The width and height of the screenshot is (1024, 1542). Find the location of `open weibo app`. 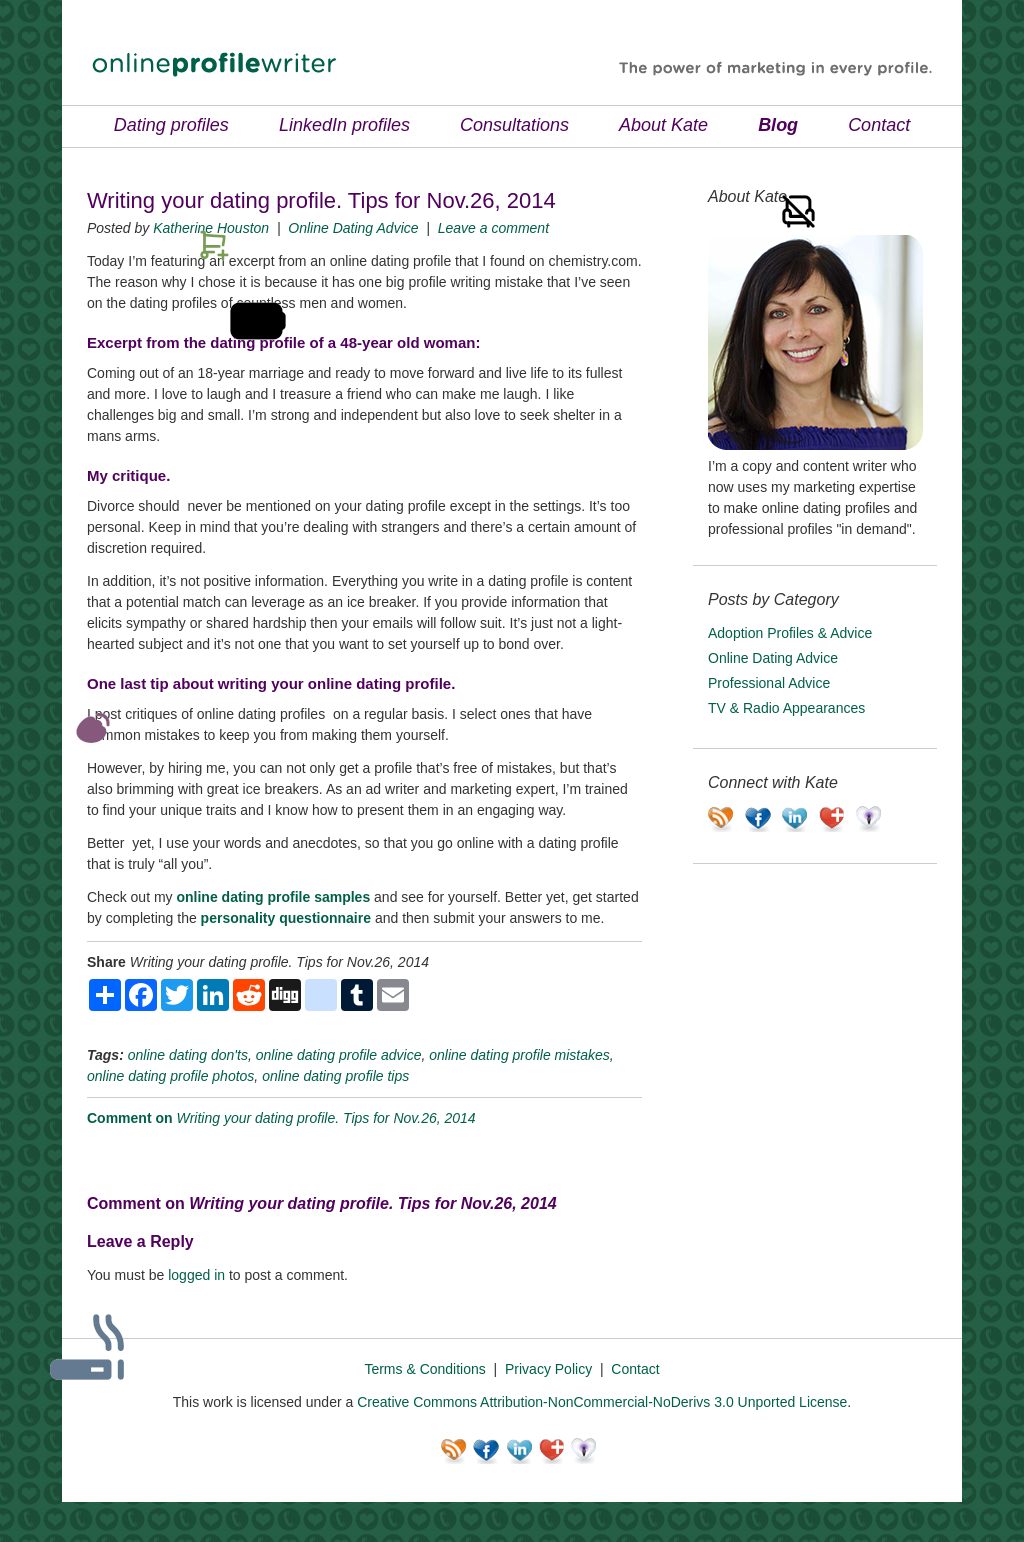

open weibo app is located at coordinates (93, 728).